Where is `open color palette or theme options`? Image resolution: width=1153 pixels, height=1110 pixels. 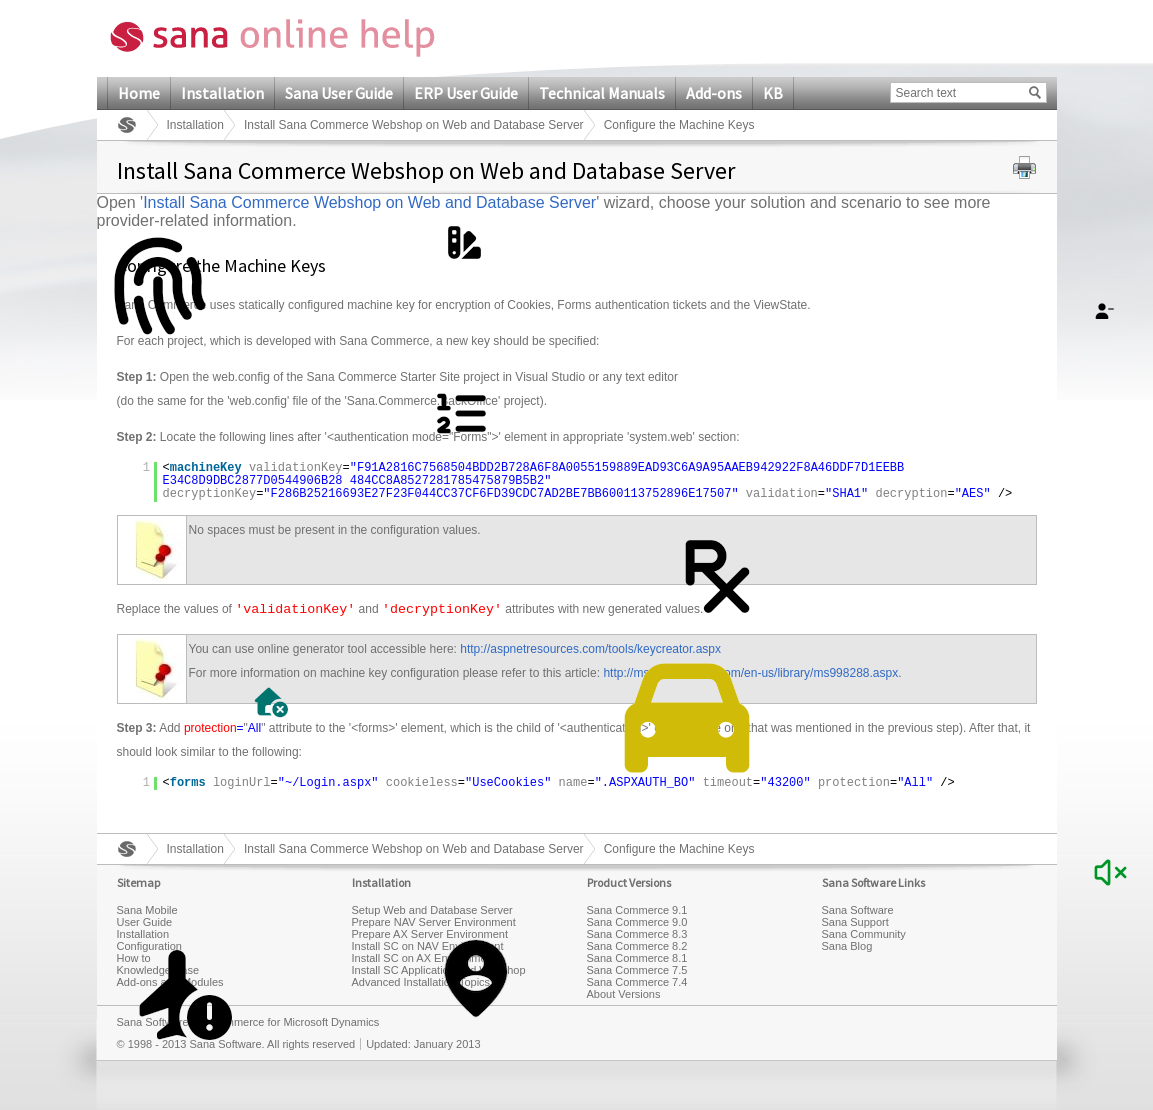 open color palette or theme options is located at coordinates (464, 242).